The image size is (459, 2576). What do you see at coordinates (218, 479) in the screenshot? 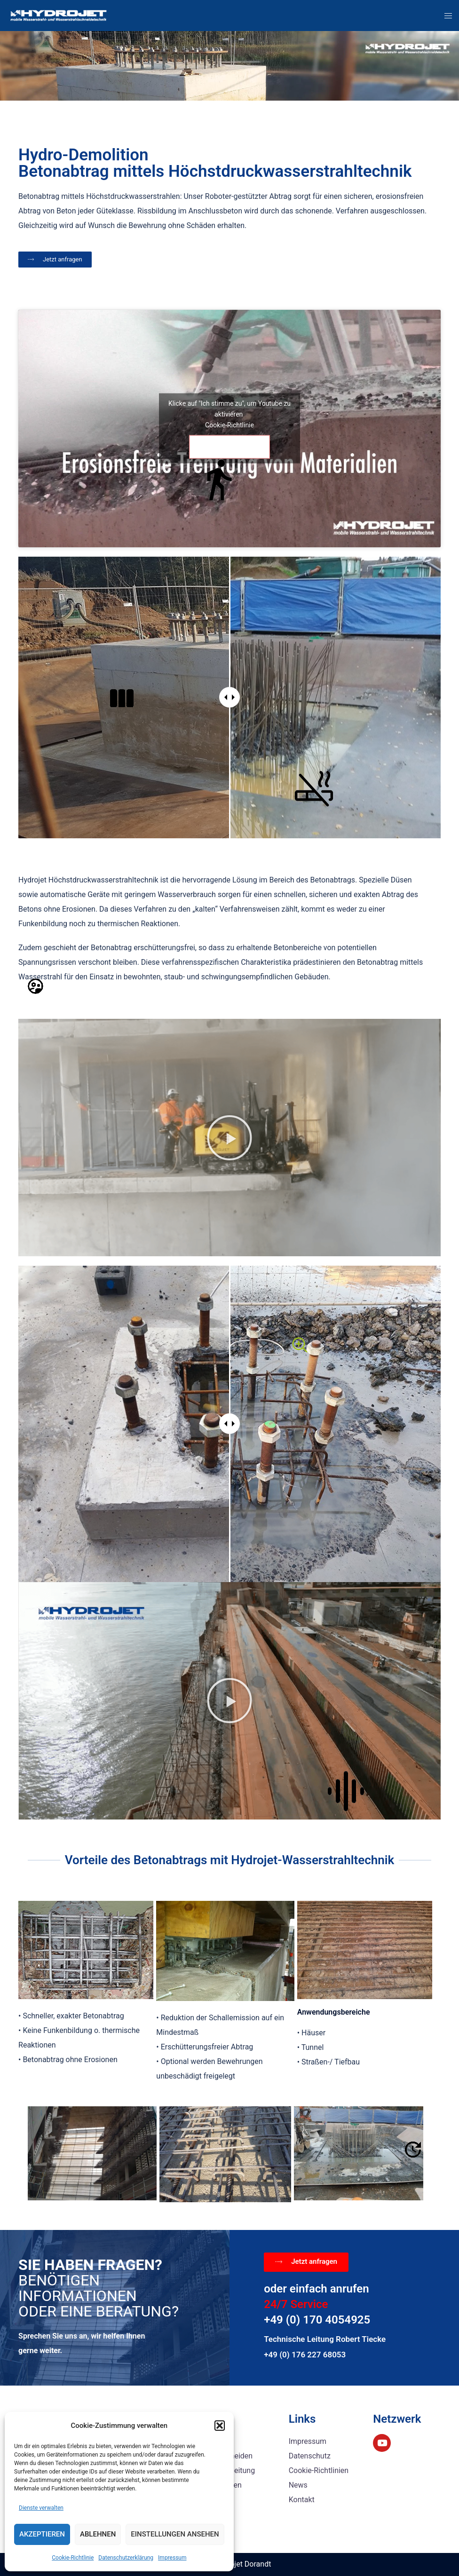
I see `get walking directions` at bounding box center [218, 479].